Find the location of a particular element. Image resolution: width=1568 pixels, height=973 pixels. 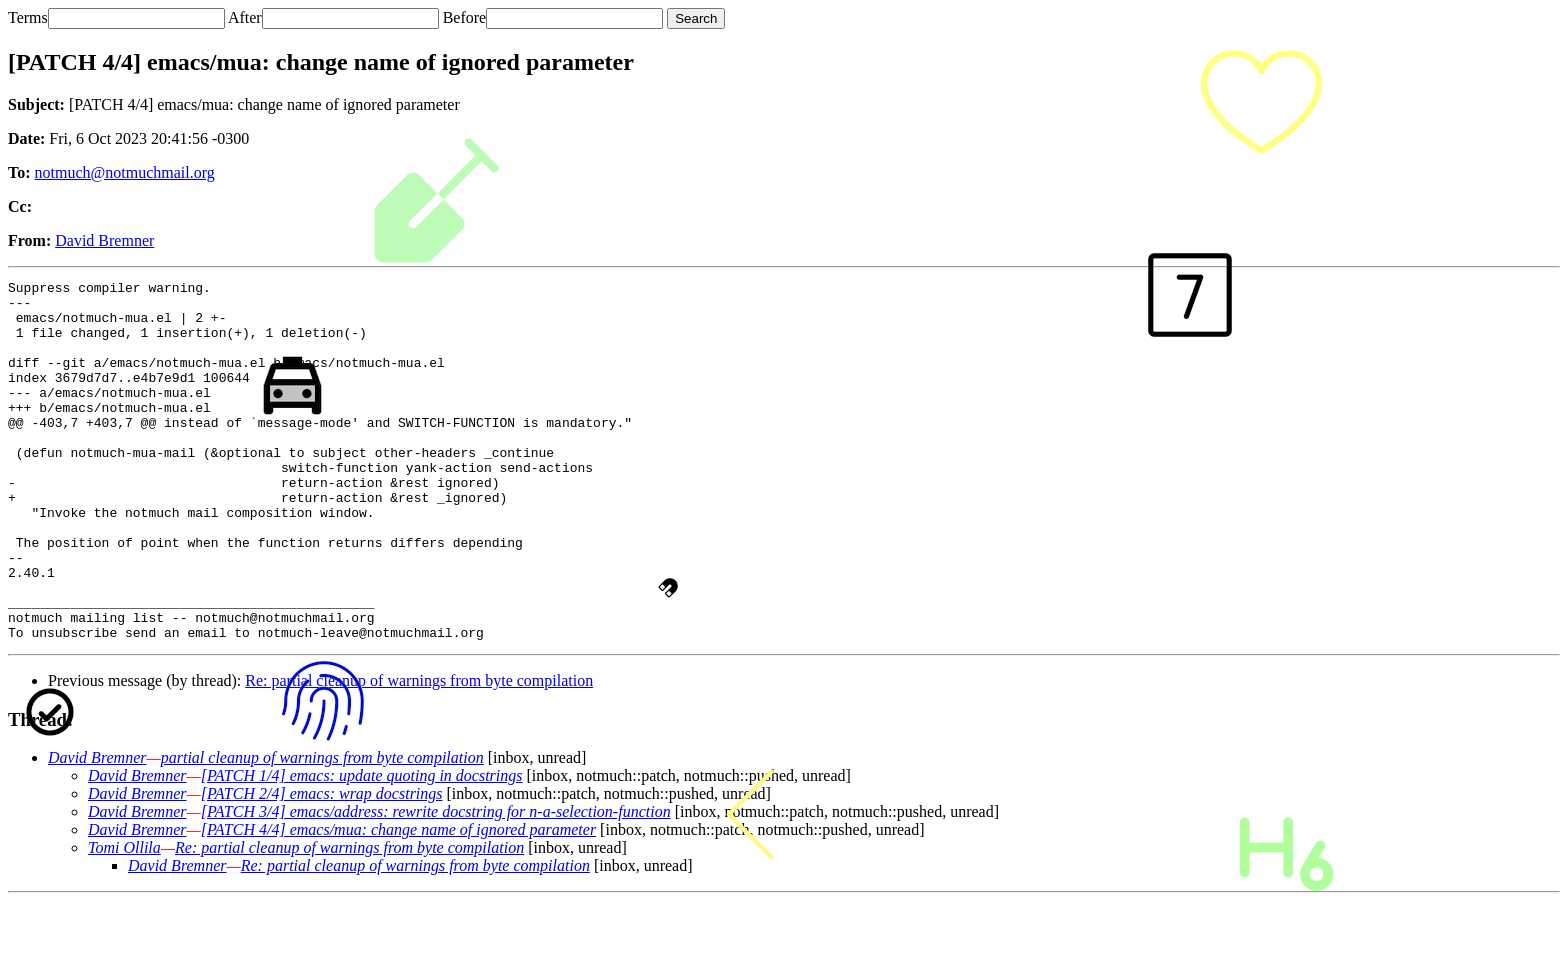

go back to the previous screen is located at coordinates (754, 814).